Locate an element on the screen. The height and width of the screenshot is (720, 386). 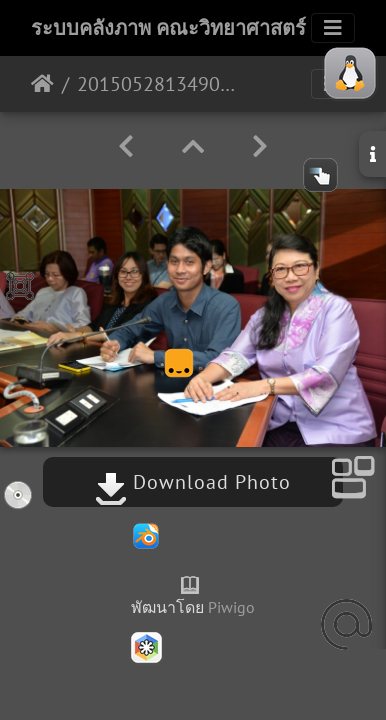
open gnome boxes virtual machine manager is located at coordinates (20, 286).